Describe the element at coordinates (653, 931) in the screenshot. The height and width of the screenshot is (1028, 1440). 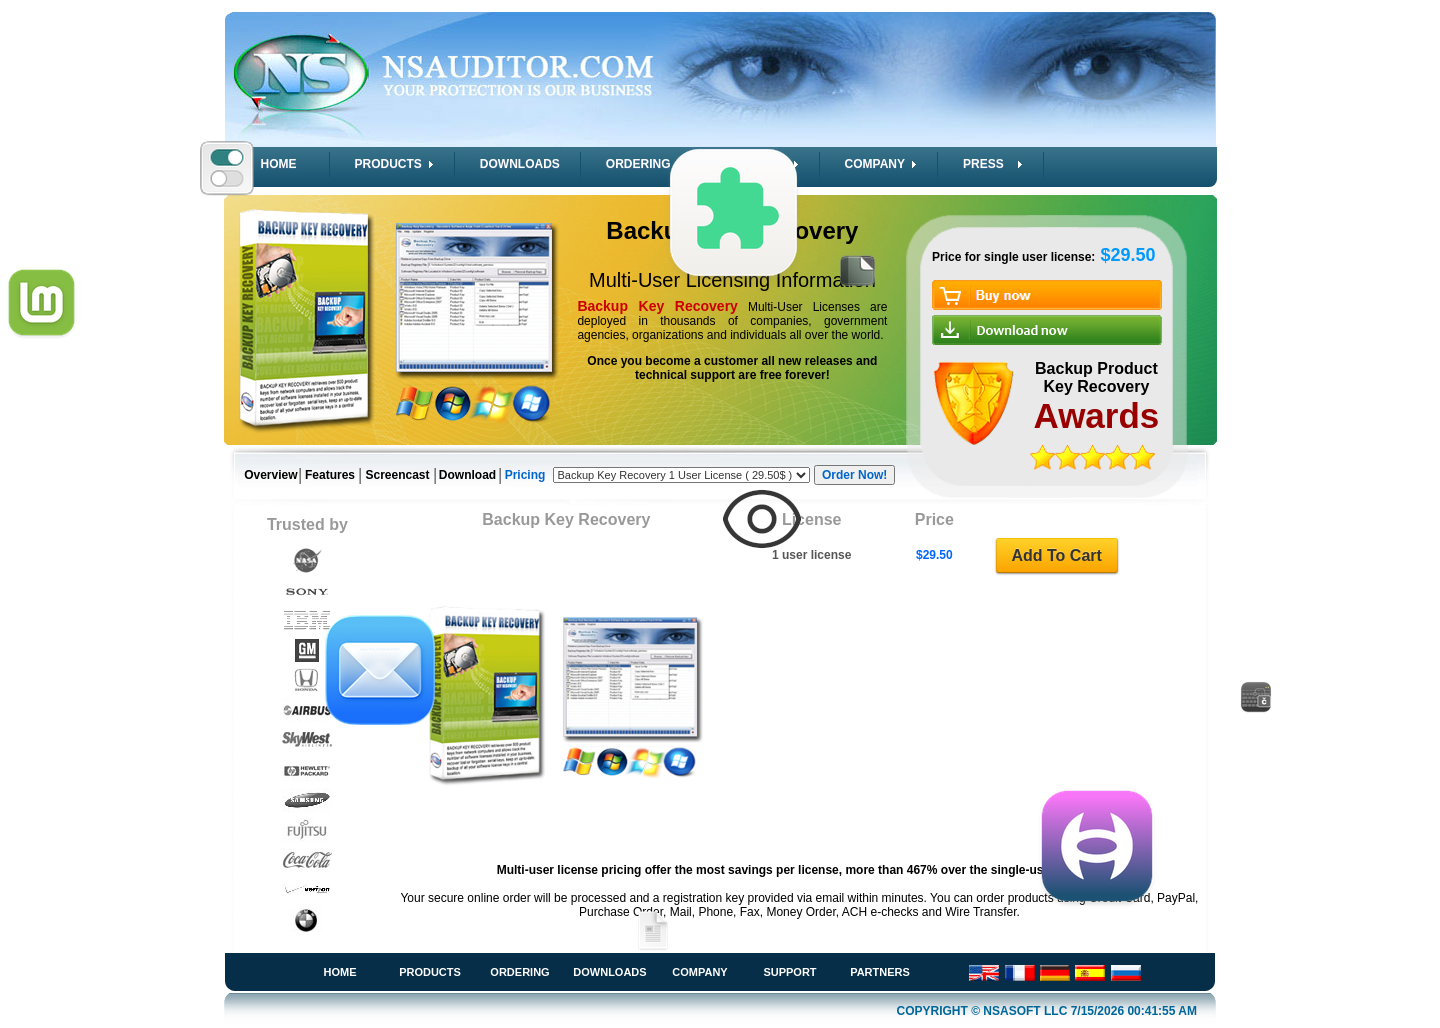
I see `a generic document or text file` at that location.